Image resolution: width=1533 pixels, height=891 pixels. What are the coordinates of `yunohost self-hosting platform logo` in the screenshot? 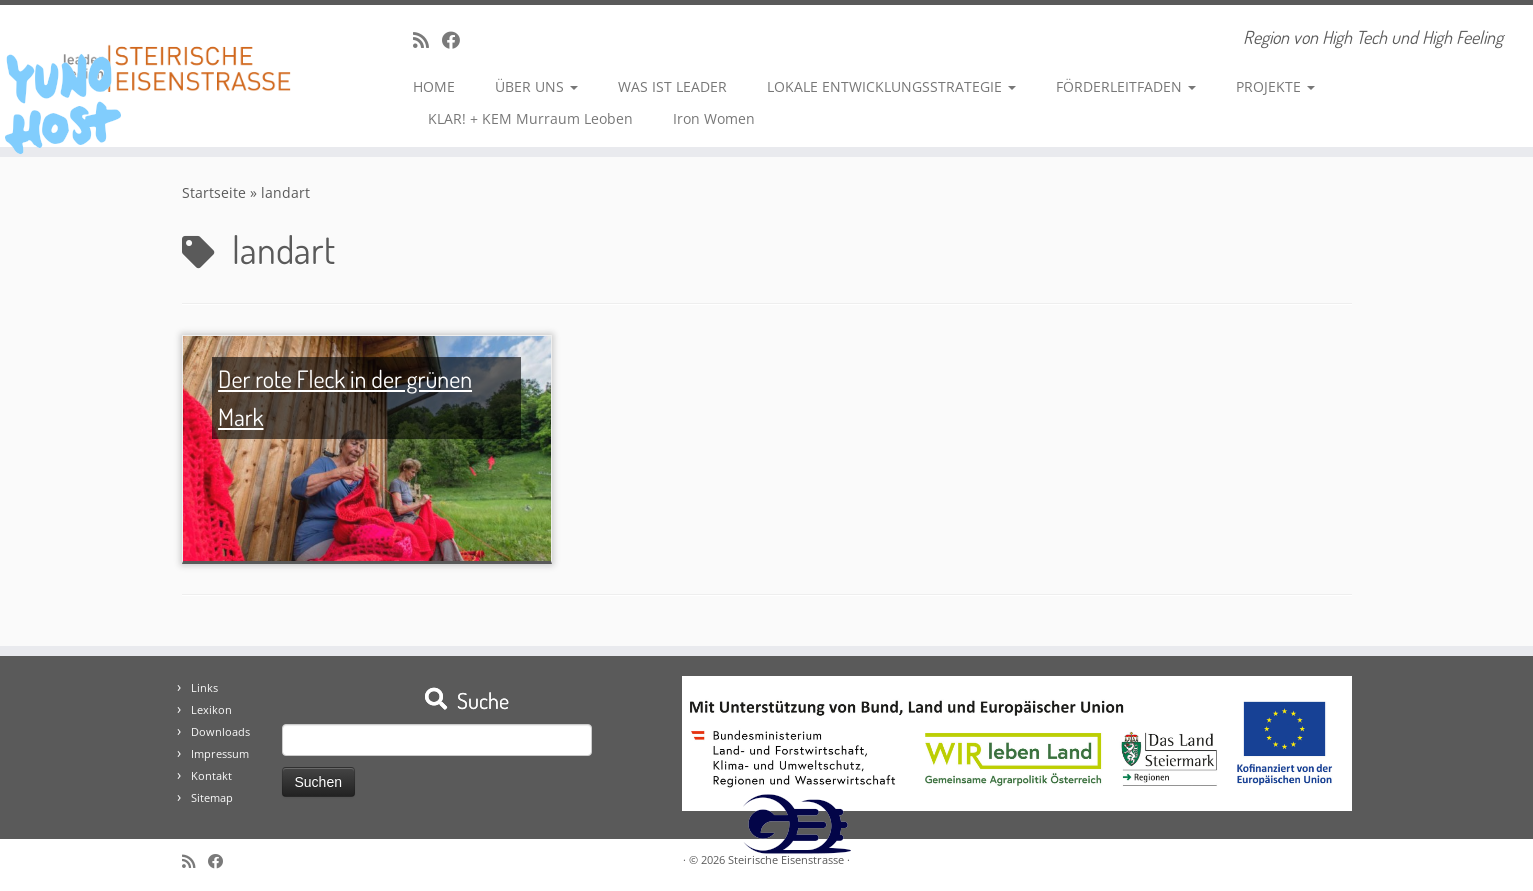 It's located at (63, 104).